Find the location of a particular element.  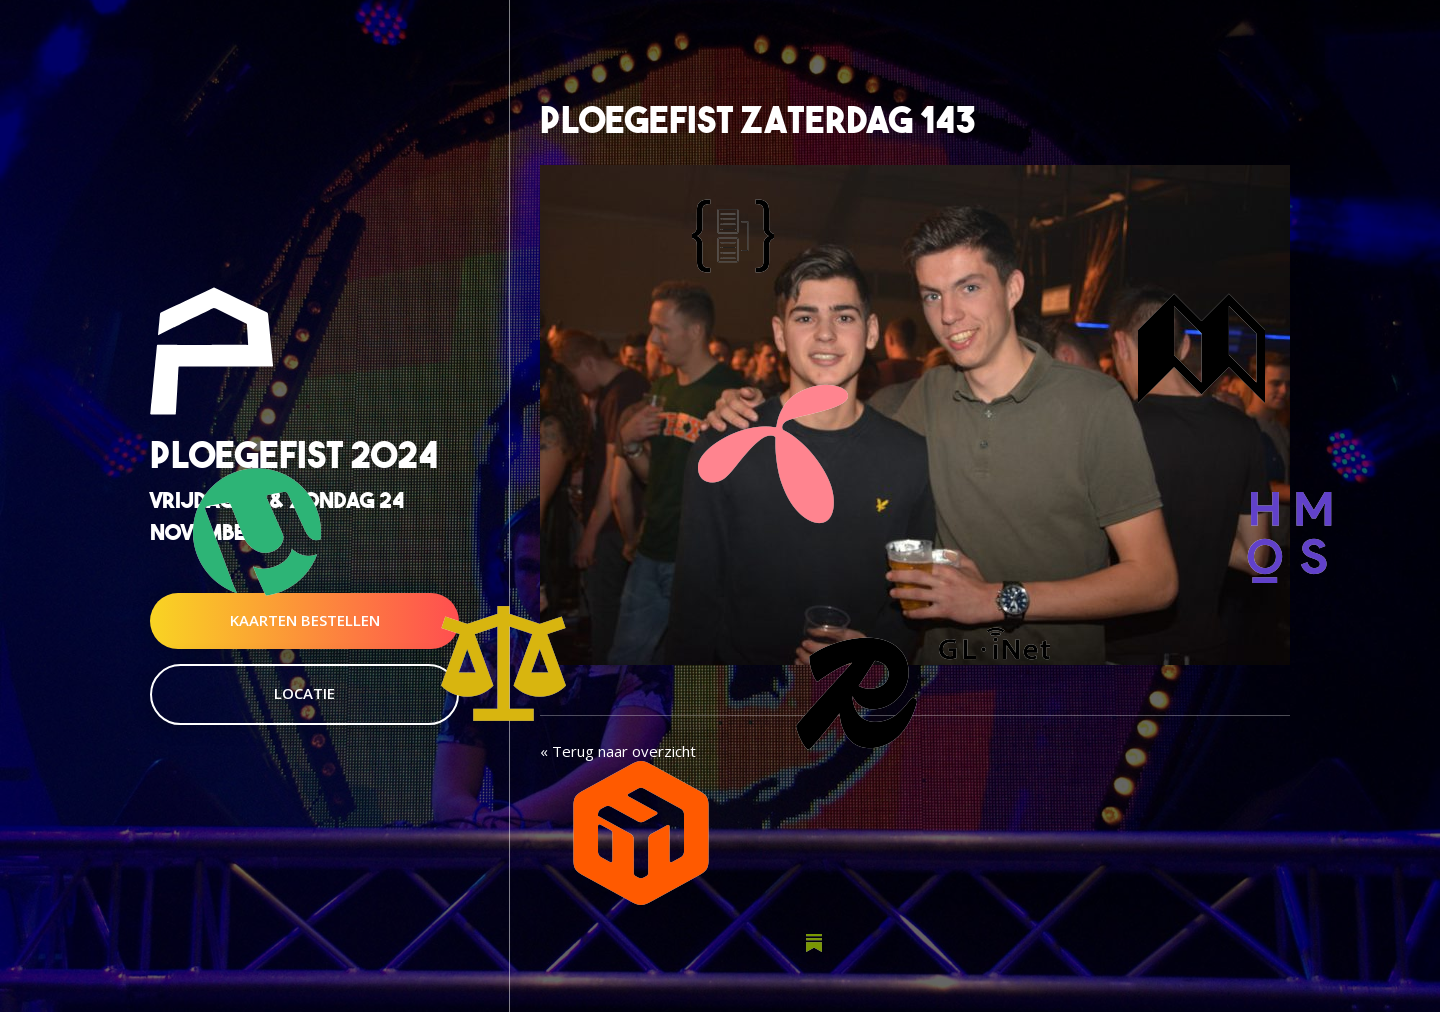

harmonyos operating system logo is located at coordinates (1289, 537).